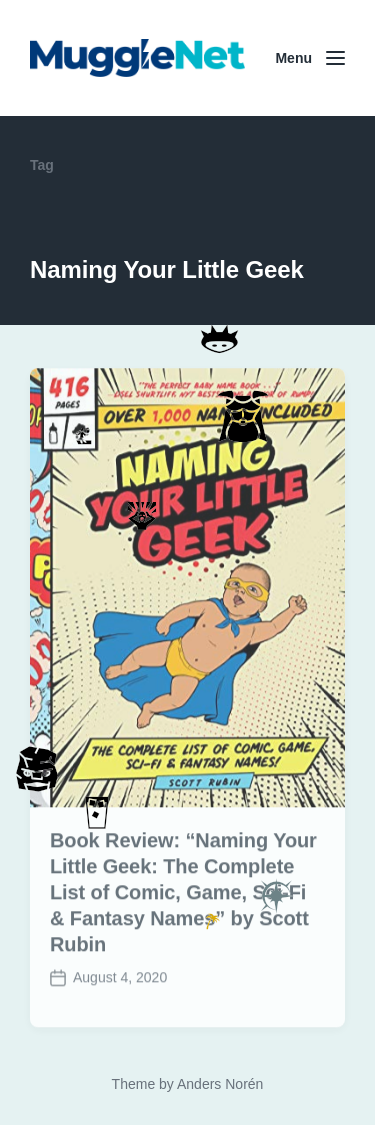 The width and height of the screenshot is (375, 1125). What do you see at coordinates (142, 516) in the screenshot?
I see `indicates a character in panic or fear state` at bounding box center [142, 516].